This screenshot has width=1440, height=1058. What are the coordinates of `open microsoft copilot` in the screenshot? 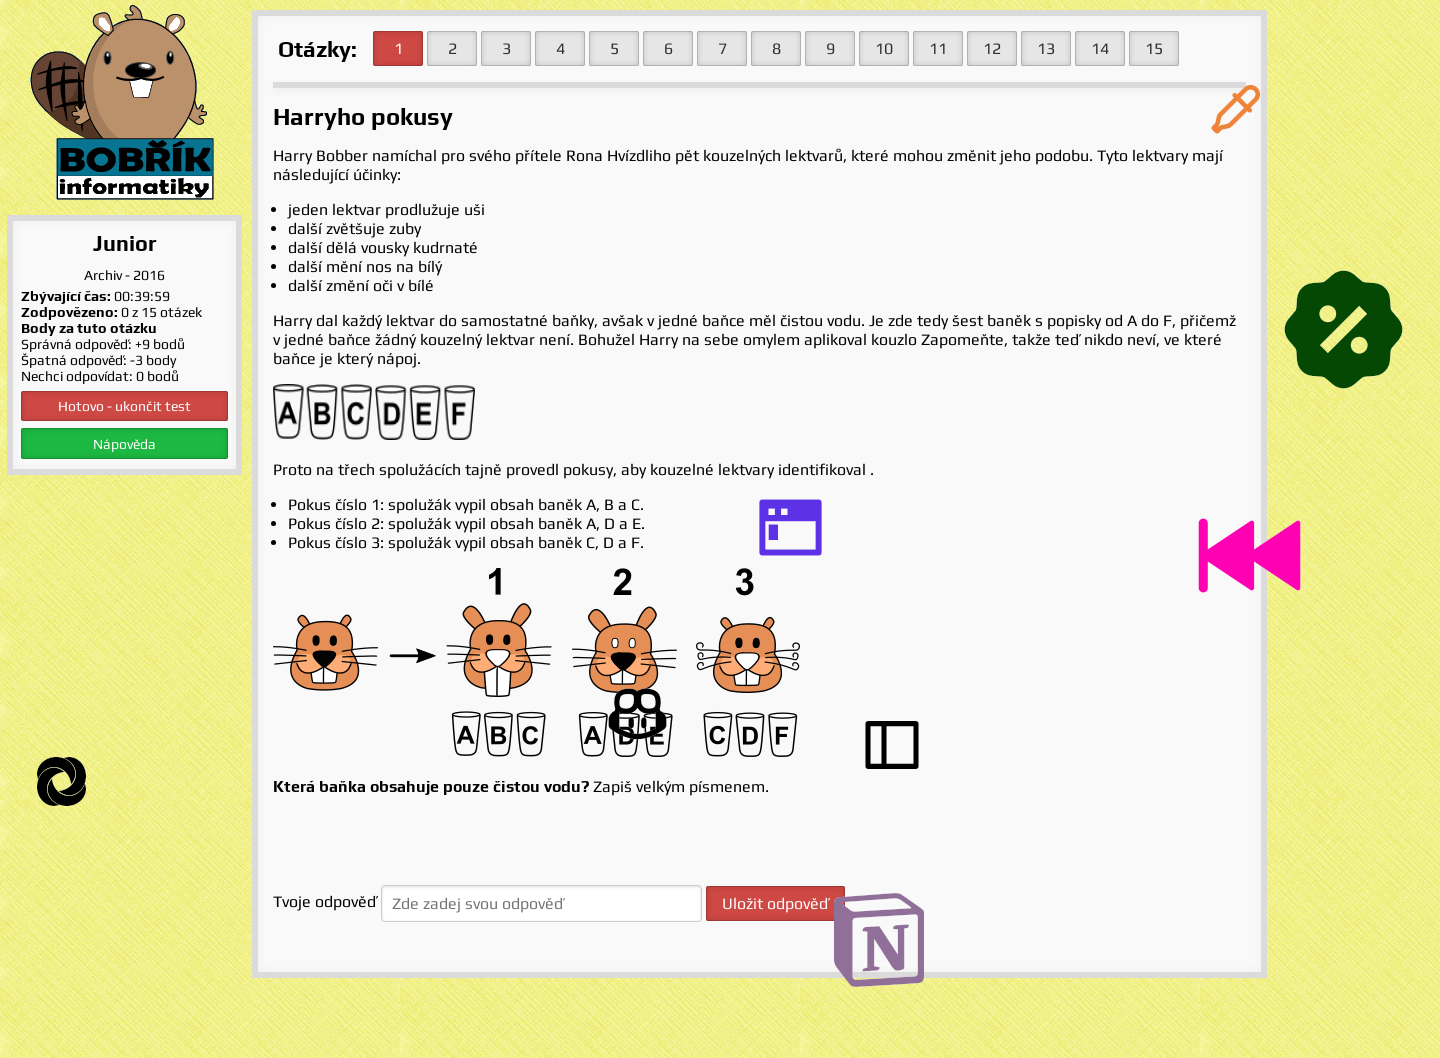 It's located at (637, 713).